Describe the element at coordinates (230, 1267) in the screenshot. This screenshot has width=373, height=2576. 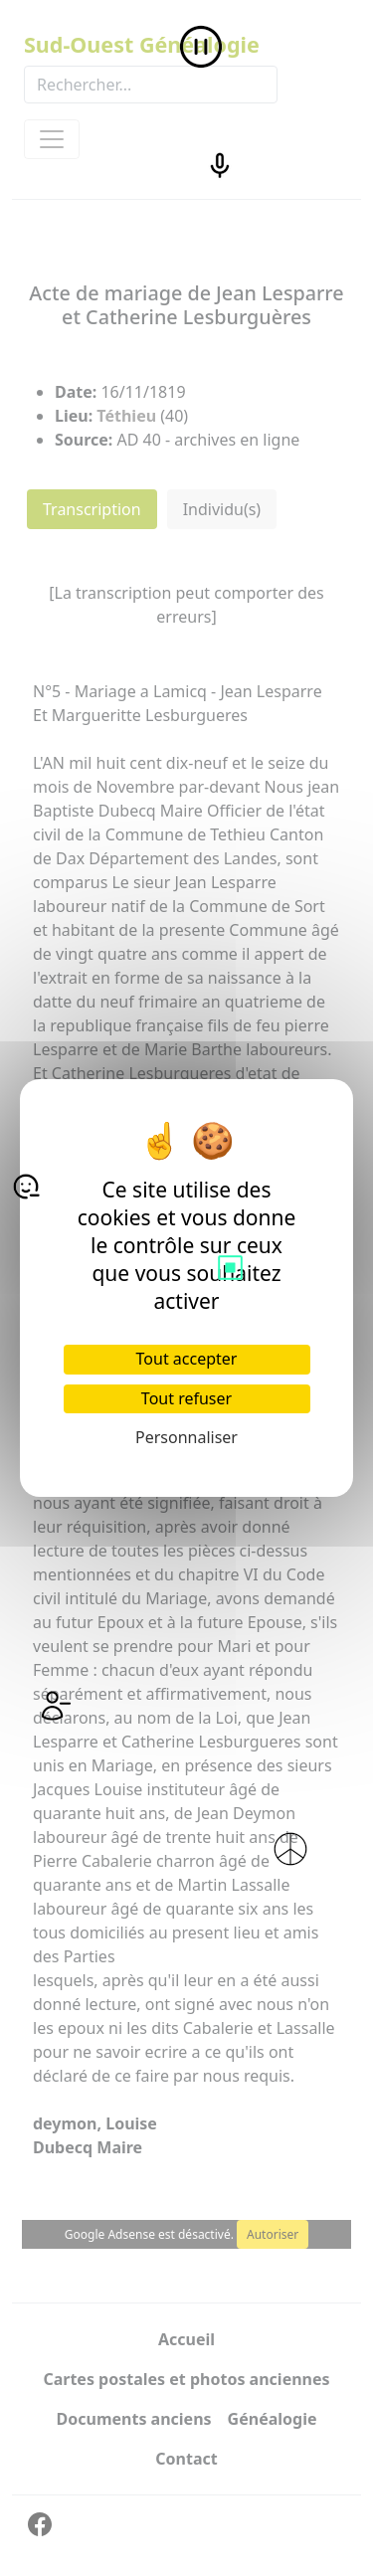
I see `stop or halt media playback` at that location.